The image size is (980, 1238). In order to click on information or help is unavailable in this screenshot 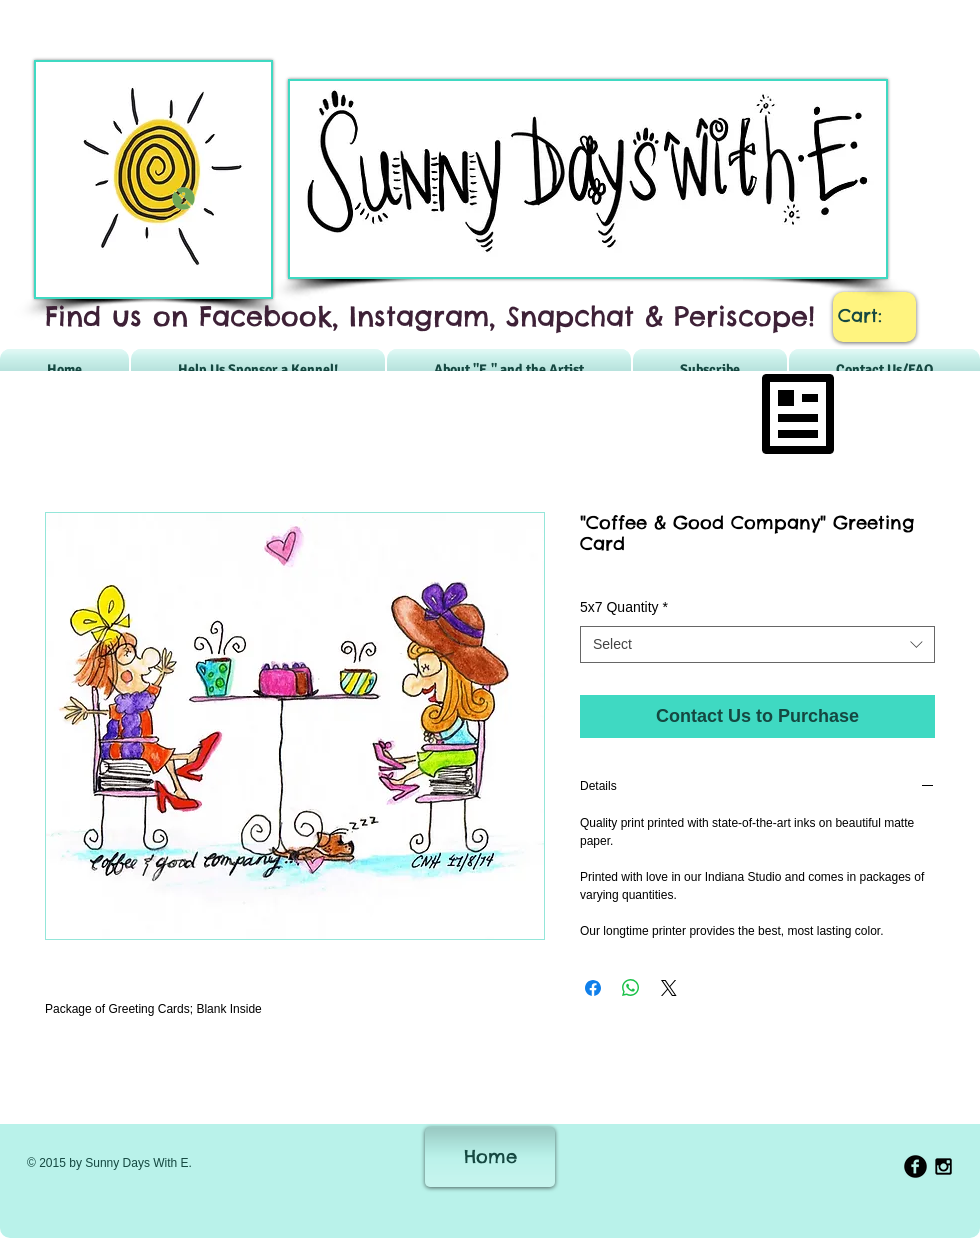, I will do `click(183, 198)`.